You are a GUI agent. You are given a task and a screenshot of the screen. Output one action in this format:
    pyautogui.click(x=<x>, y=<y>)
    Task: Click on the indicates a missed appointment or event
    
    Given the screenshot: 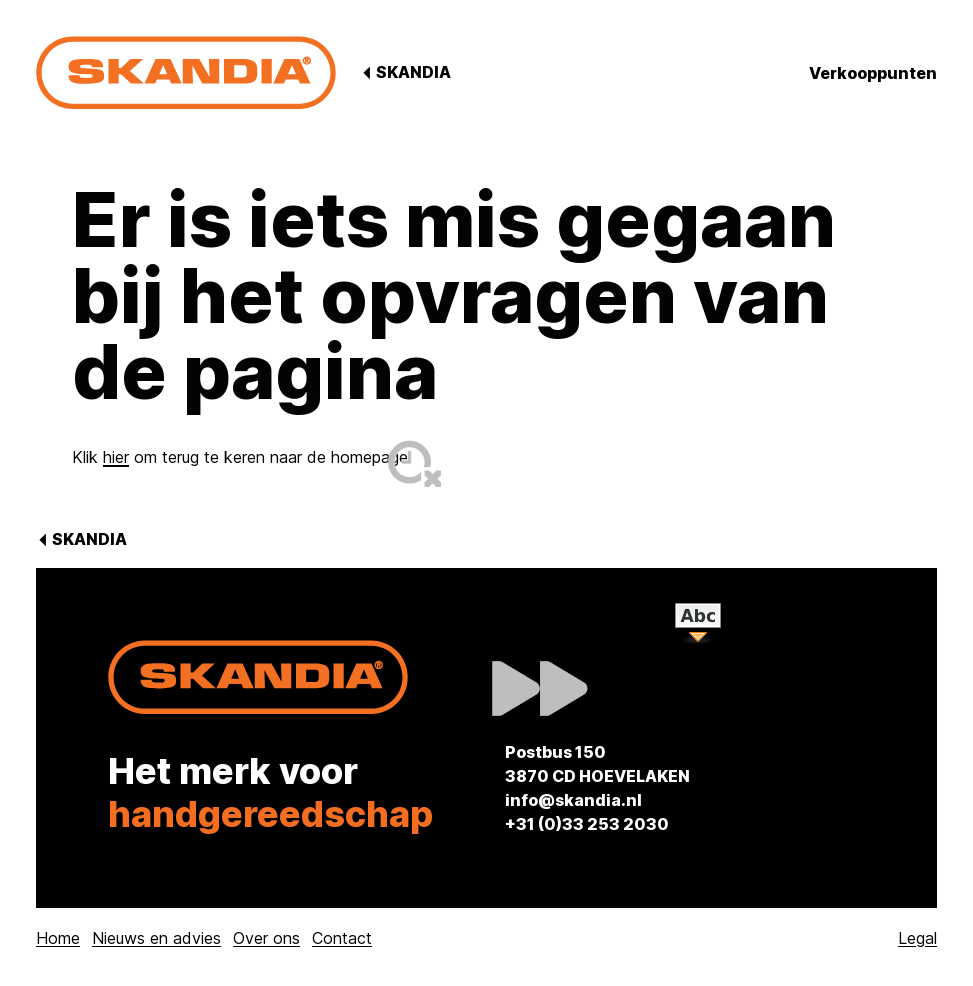 What is the action you would take?
    pyautogui.click(x=414, y=460)
    